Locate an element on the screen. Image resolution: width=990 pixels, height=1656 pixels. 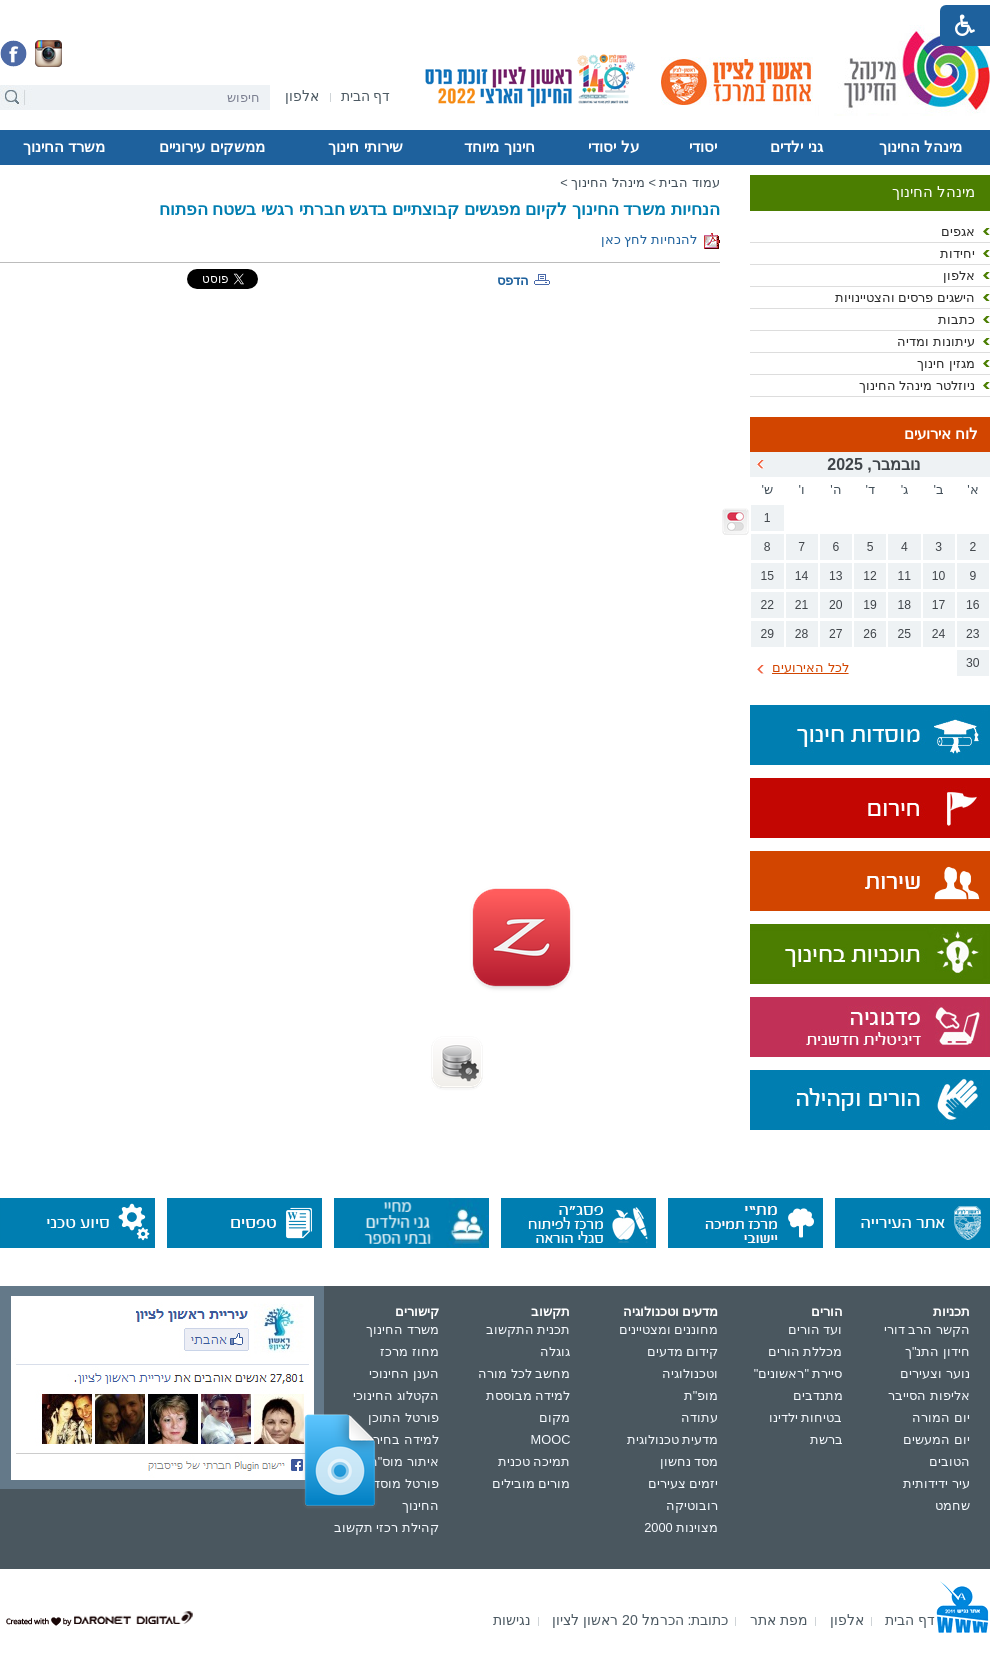
open system tweaks or settings customization is located at coordinates (735, 521).